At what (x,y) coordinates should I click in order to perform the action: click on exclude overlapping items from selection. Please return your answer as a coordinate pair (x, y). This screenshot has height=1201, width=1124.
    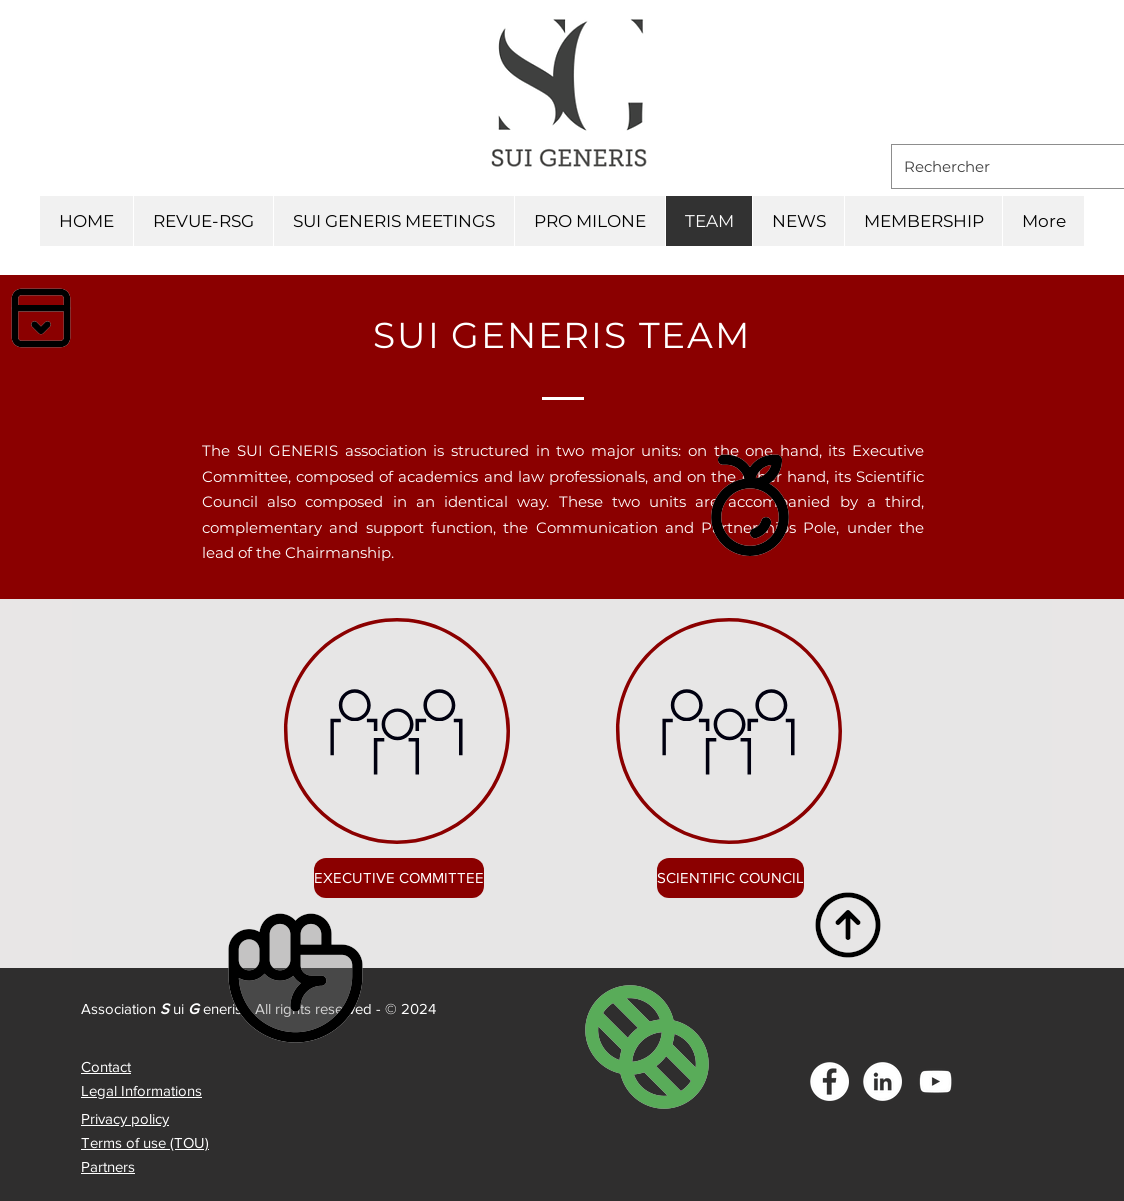
    Looking at the image, I should click on (647, 1047).